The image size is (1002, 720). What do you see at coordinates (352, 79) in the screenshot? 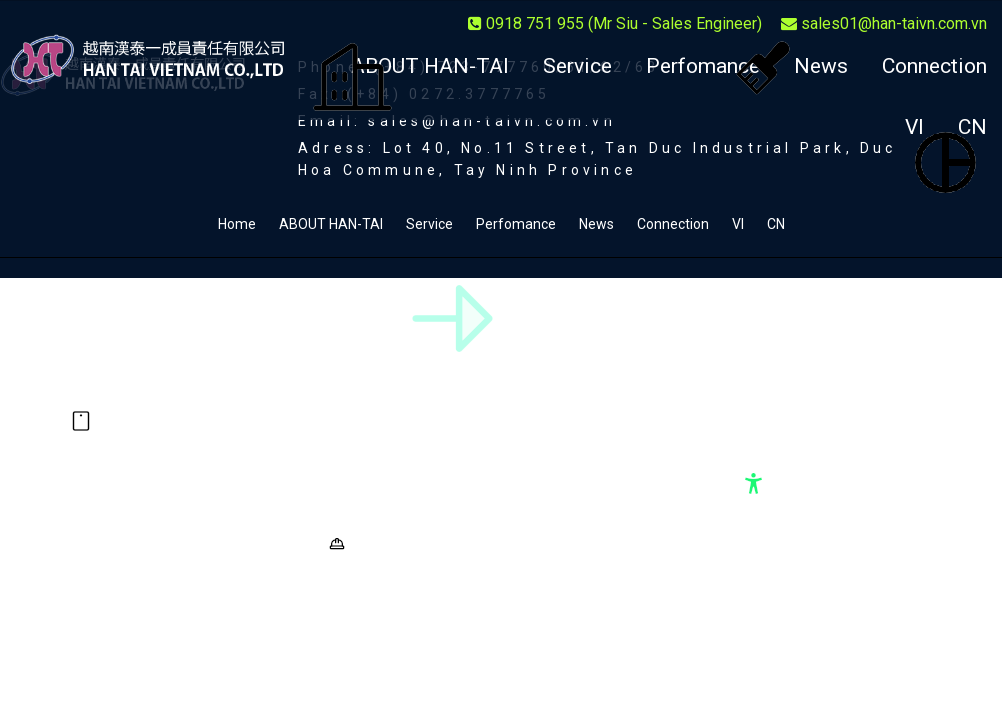
I see `view nearby buildings or properties` at bounding box center [352, 79].